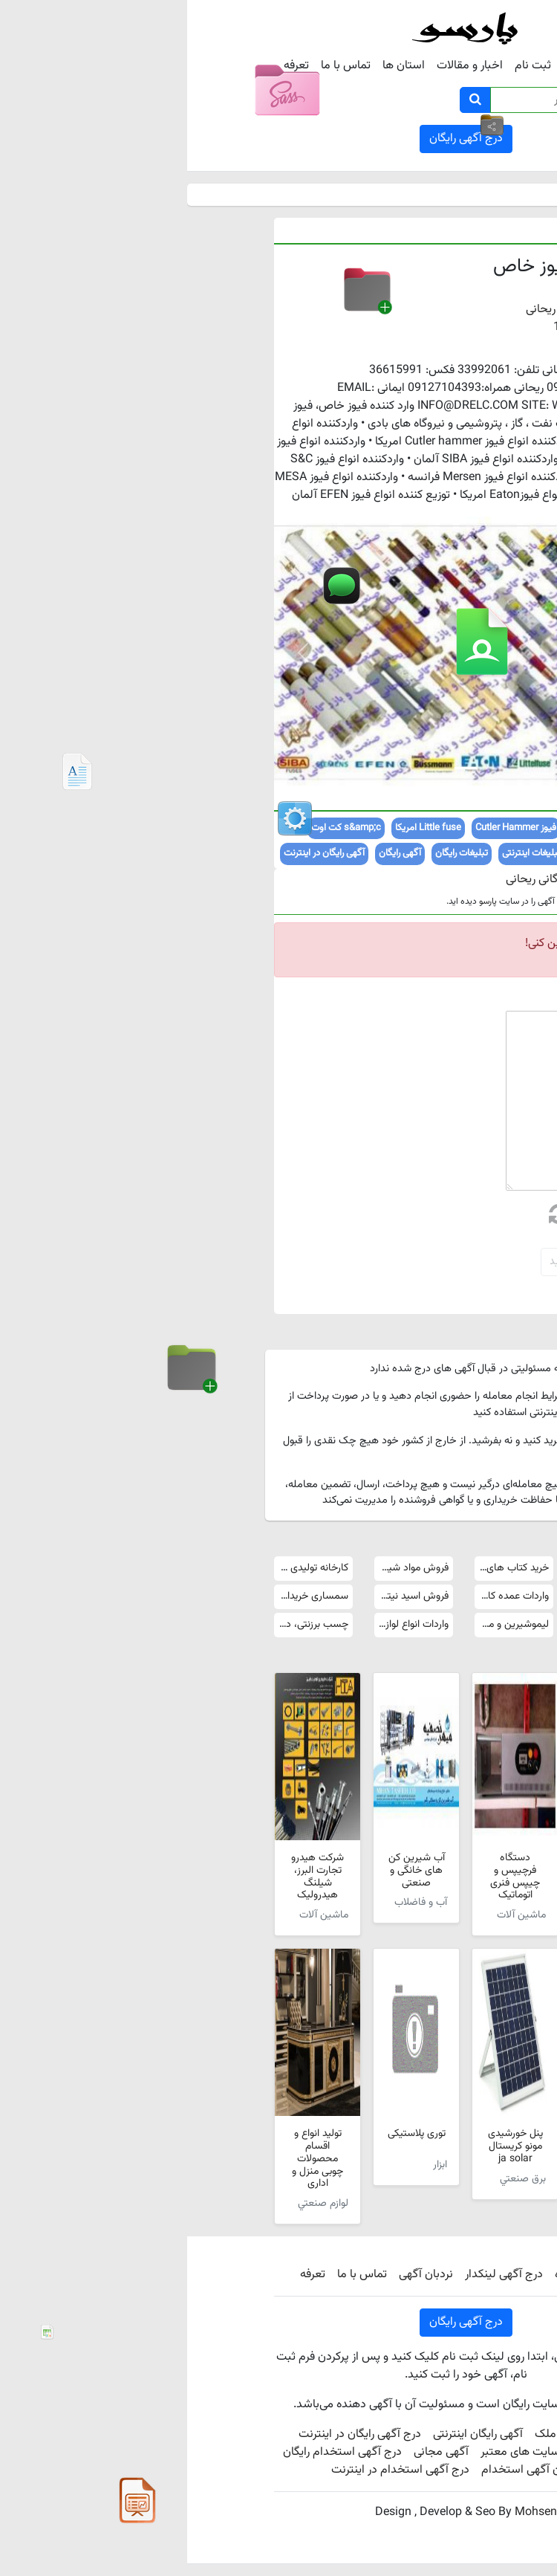  Describe the element at coordinates (295, 818) in the screenshot. I see `access system application settings` at that location.